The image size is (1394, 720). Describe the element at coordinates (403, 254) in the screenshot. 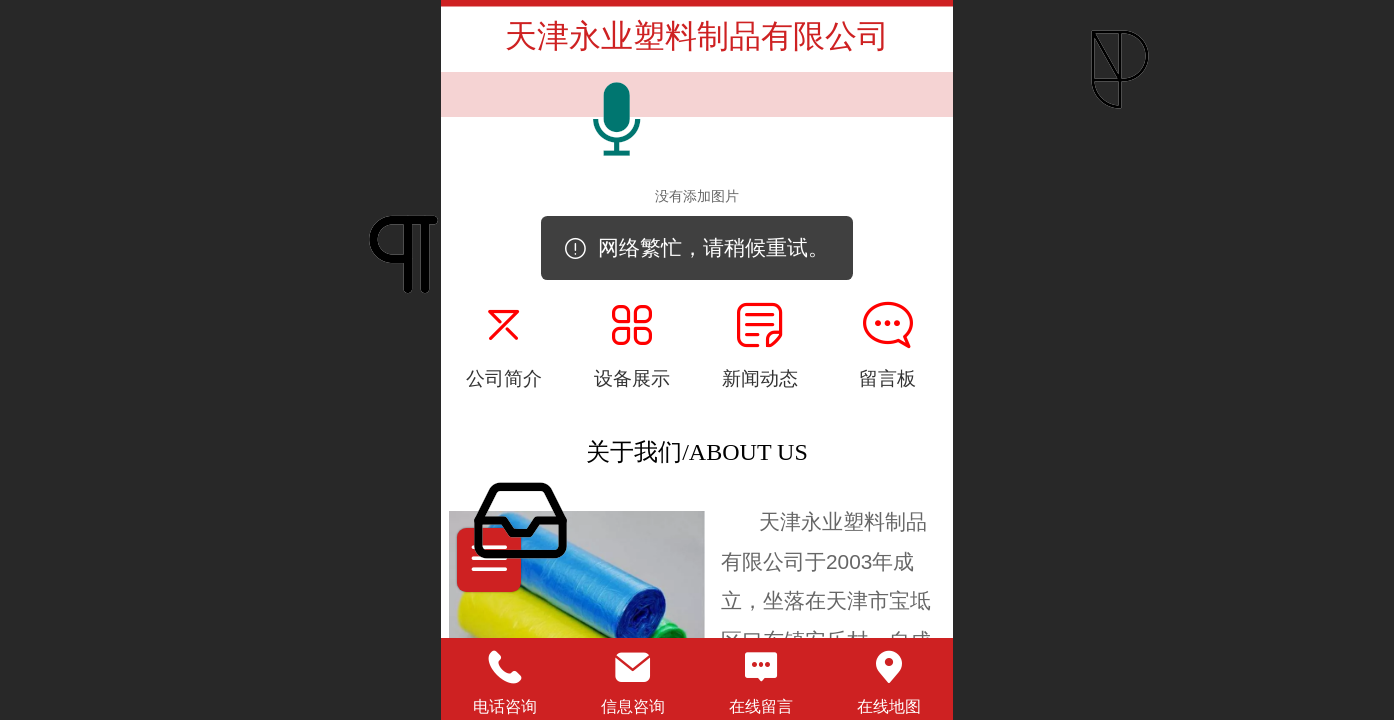

I see `toggle paragraph formatting options` at that location.